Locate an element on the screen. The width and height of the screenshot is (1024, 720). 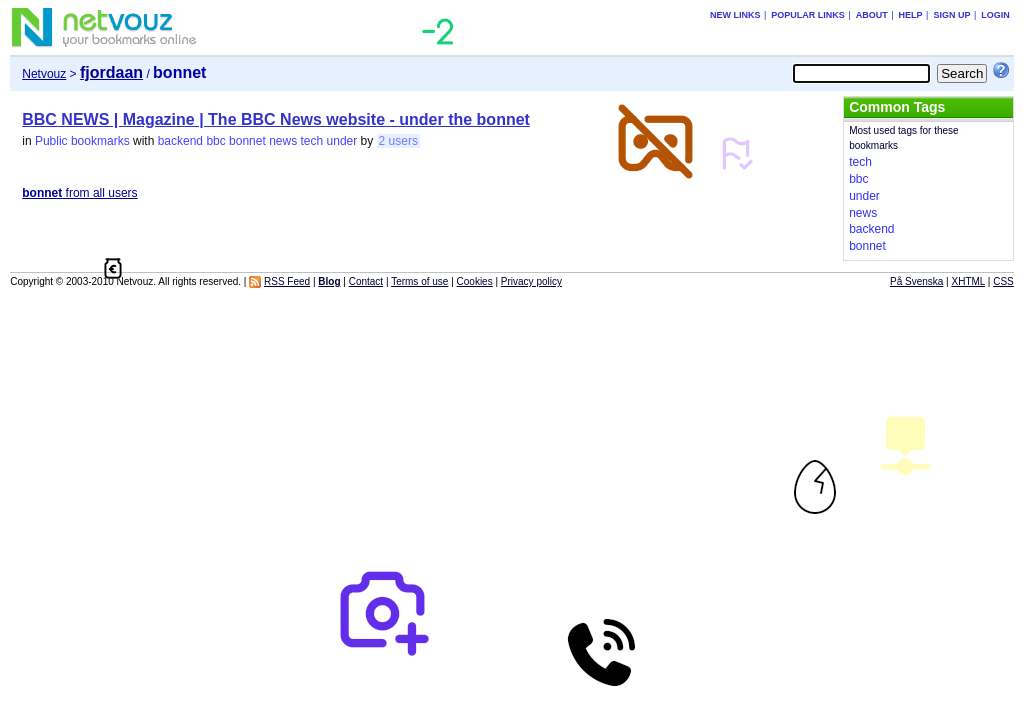
leave a tip or donation in euros is located at coordinates (113, 268).